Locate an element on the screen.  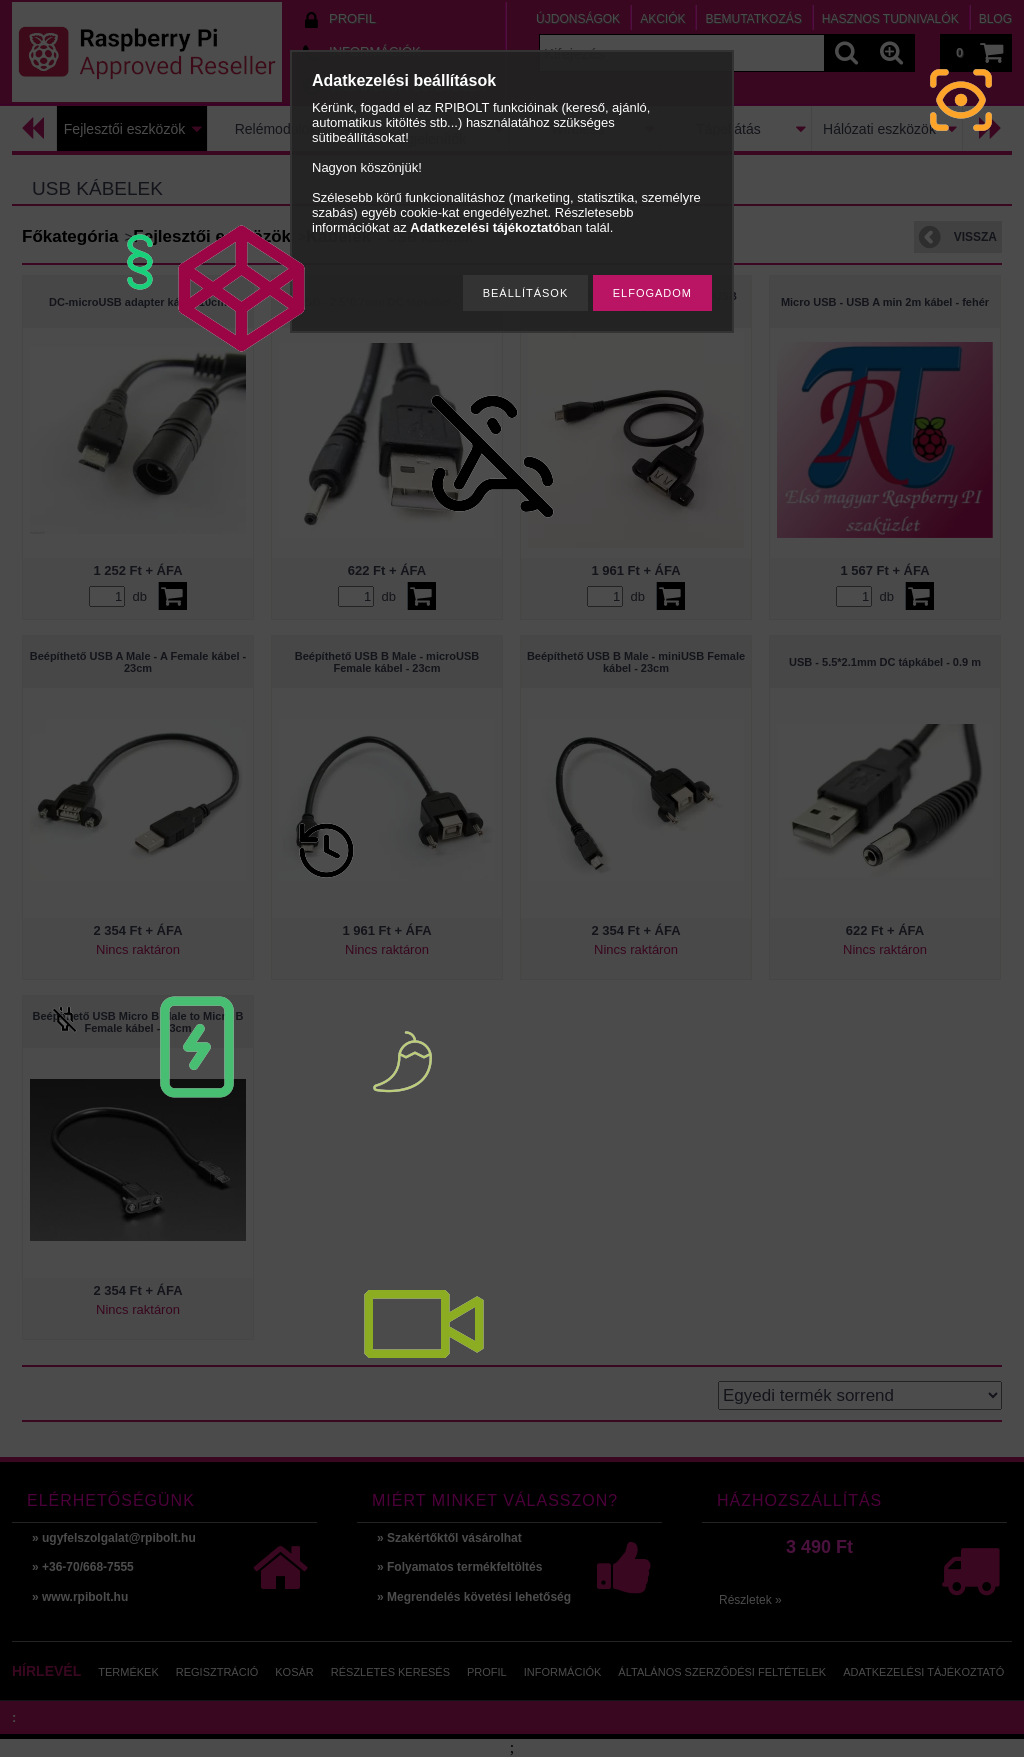
power source disconnected or unavailable is located at coordinates (65, 1019).